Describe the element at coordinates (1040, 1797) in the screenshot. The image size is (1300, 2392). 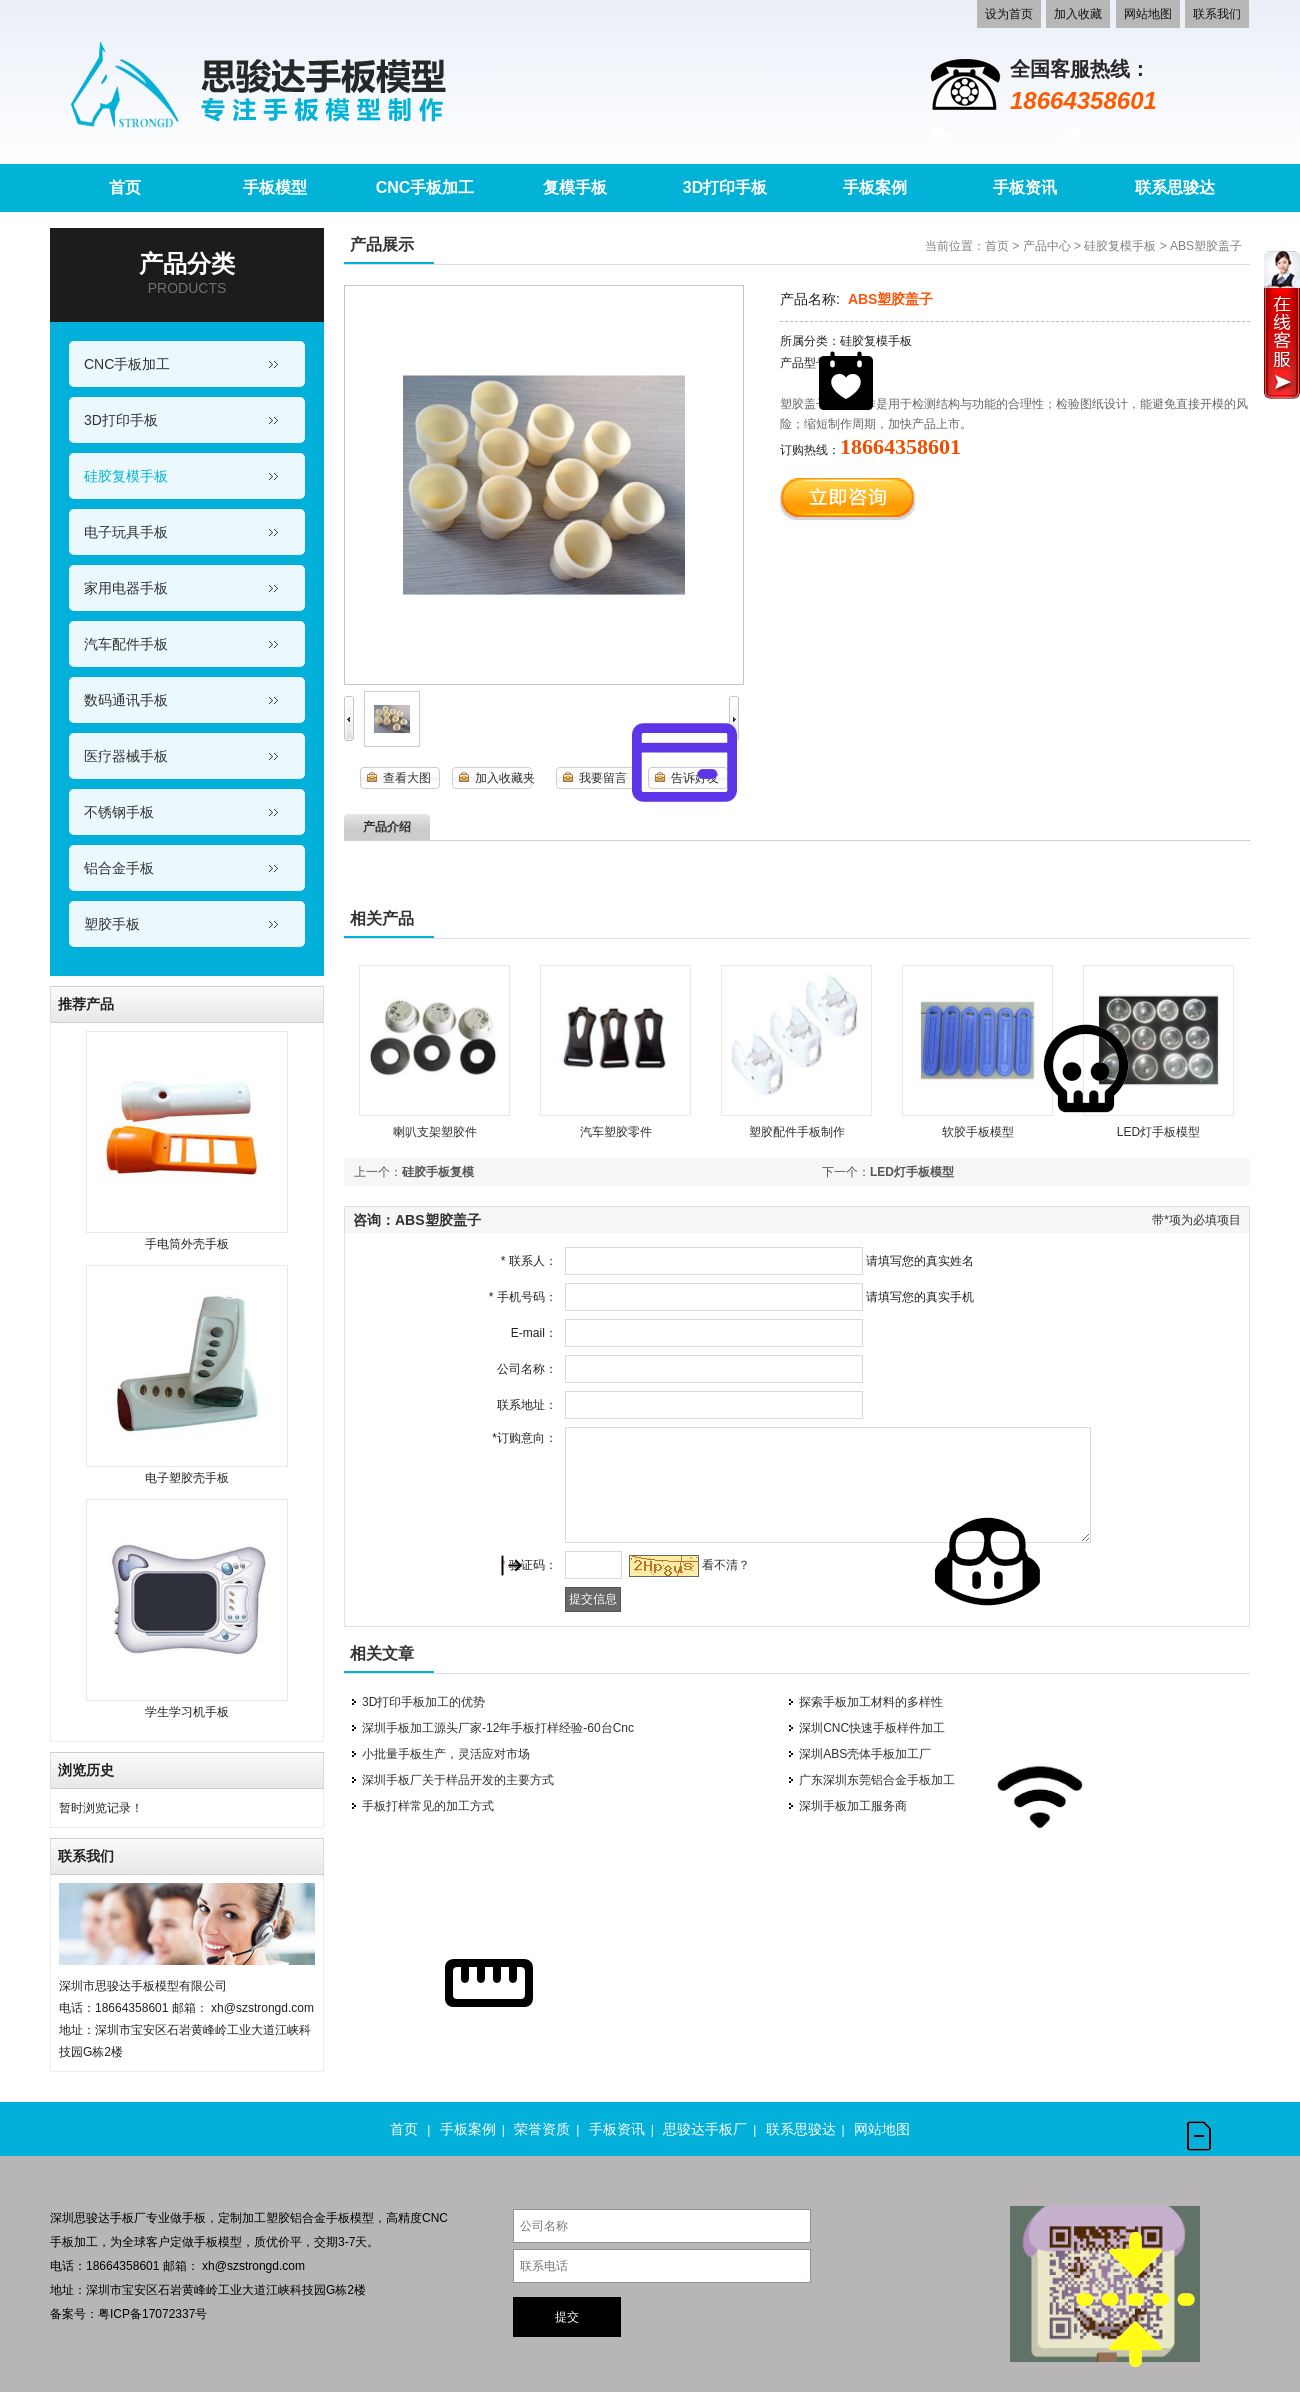
I see `indicates active wifi connection` at that location.